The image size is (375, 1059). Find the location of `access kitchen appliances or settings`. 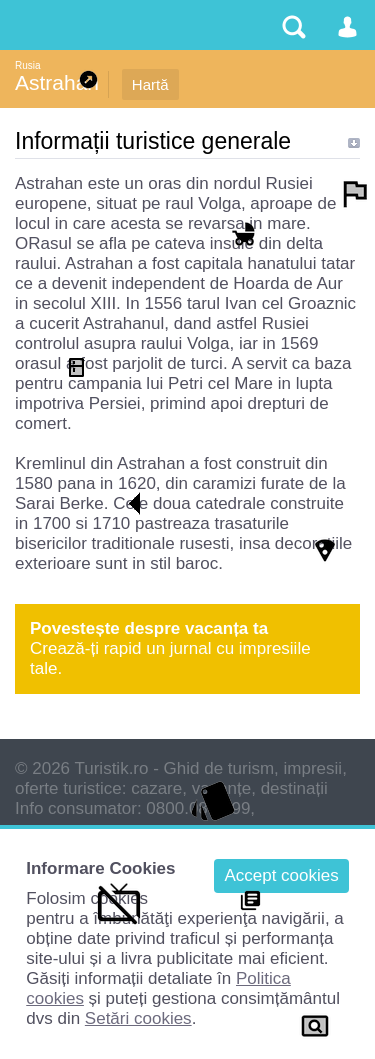

access kitchen appliances or settings is located at coordinates (76, 367).